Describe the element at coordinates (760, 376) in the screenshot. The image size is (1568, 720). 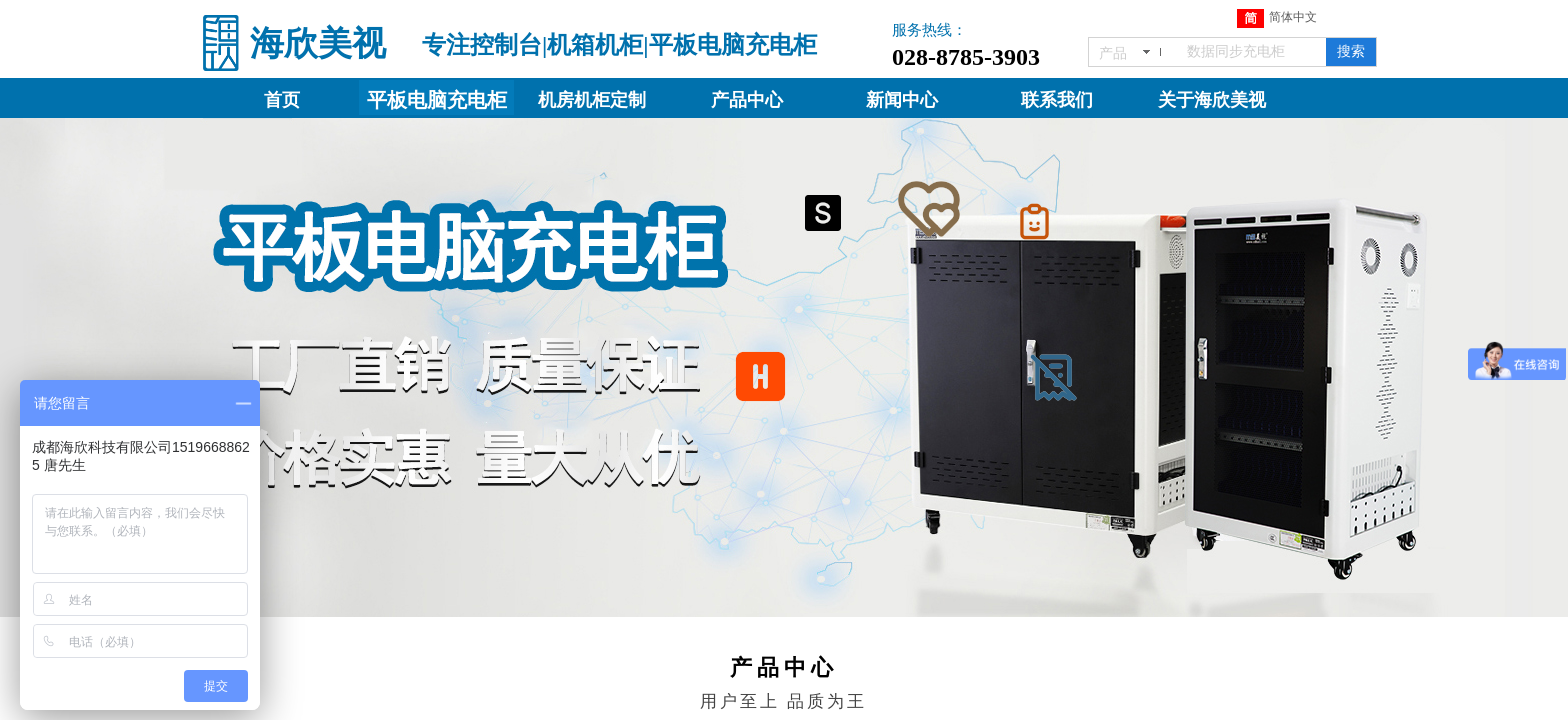
I see `hospital or healthcare location marker` at that location.